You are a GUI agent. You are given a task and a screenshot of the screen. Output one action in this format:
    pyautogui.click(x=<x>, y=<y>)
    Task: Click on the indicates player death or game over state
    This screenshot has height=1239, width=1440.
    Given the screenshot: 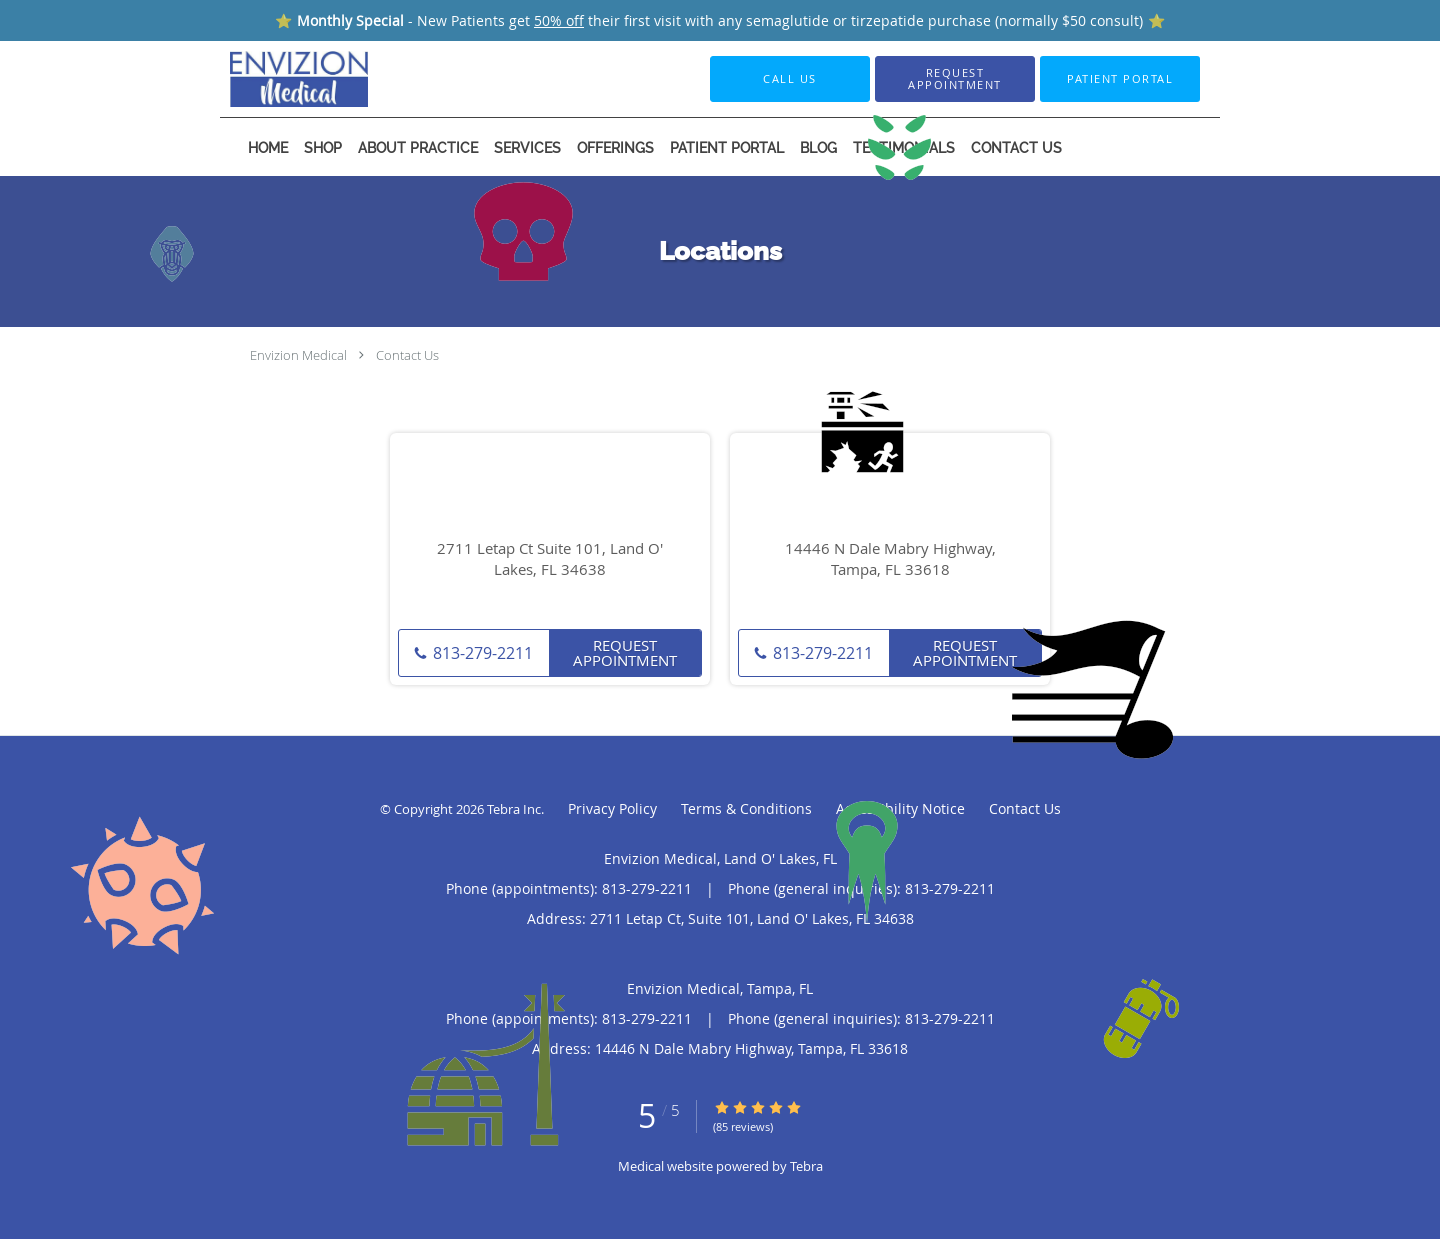 What is the action you would take?
    pyautogui.click(x=523, y=231)
    